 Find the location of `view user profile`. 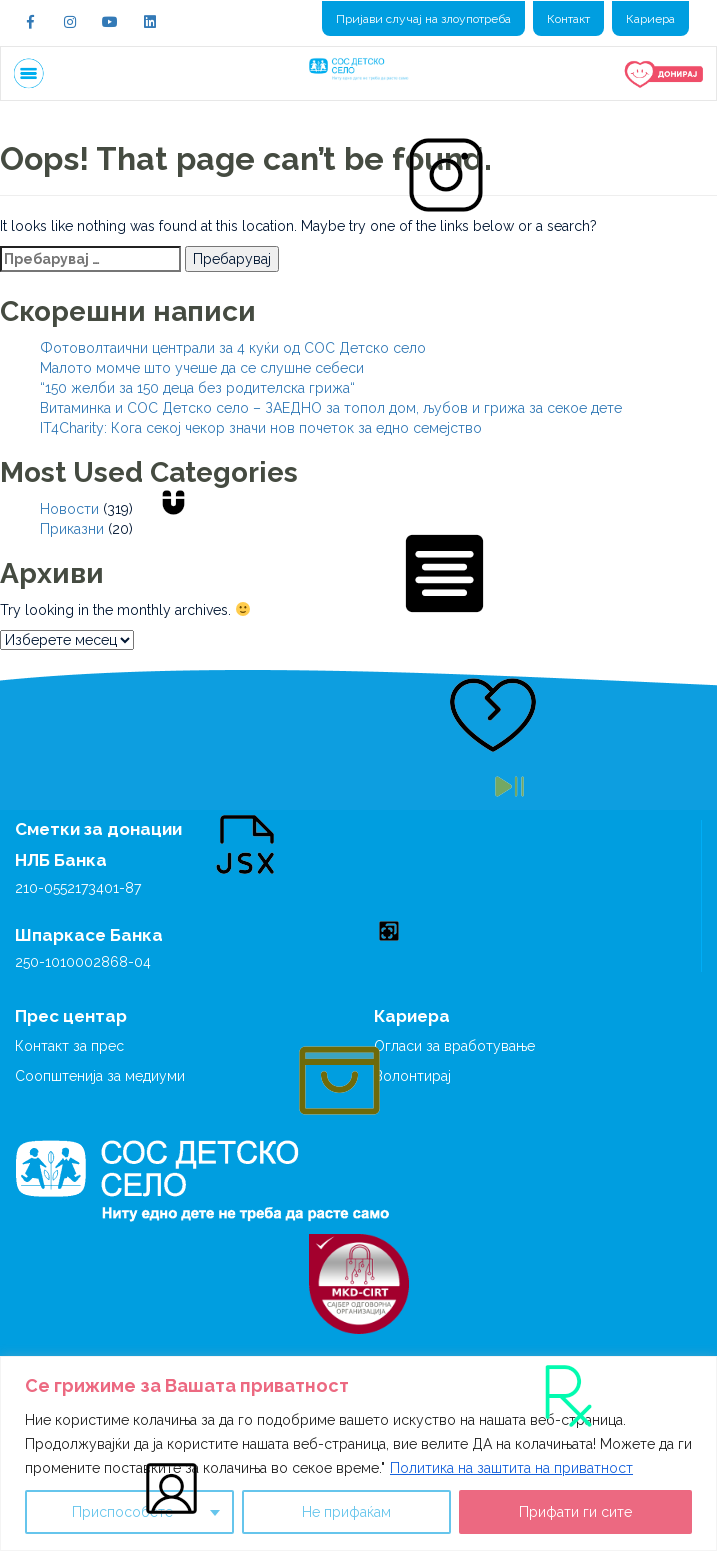

view user profile is located at coordinates (171, 1488).